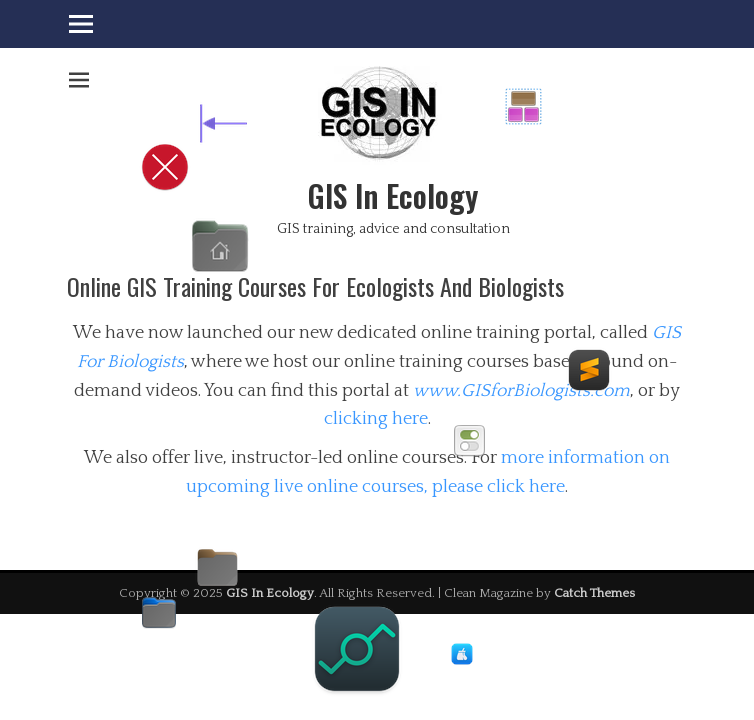 The width and height of the screenshot is (754, 720). What do you see at coordinates (523, 106) in the screenshot?
I see `select all items in the current view` at bounding box center [523, 106].